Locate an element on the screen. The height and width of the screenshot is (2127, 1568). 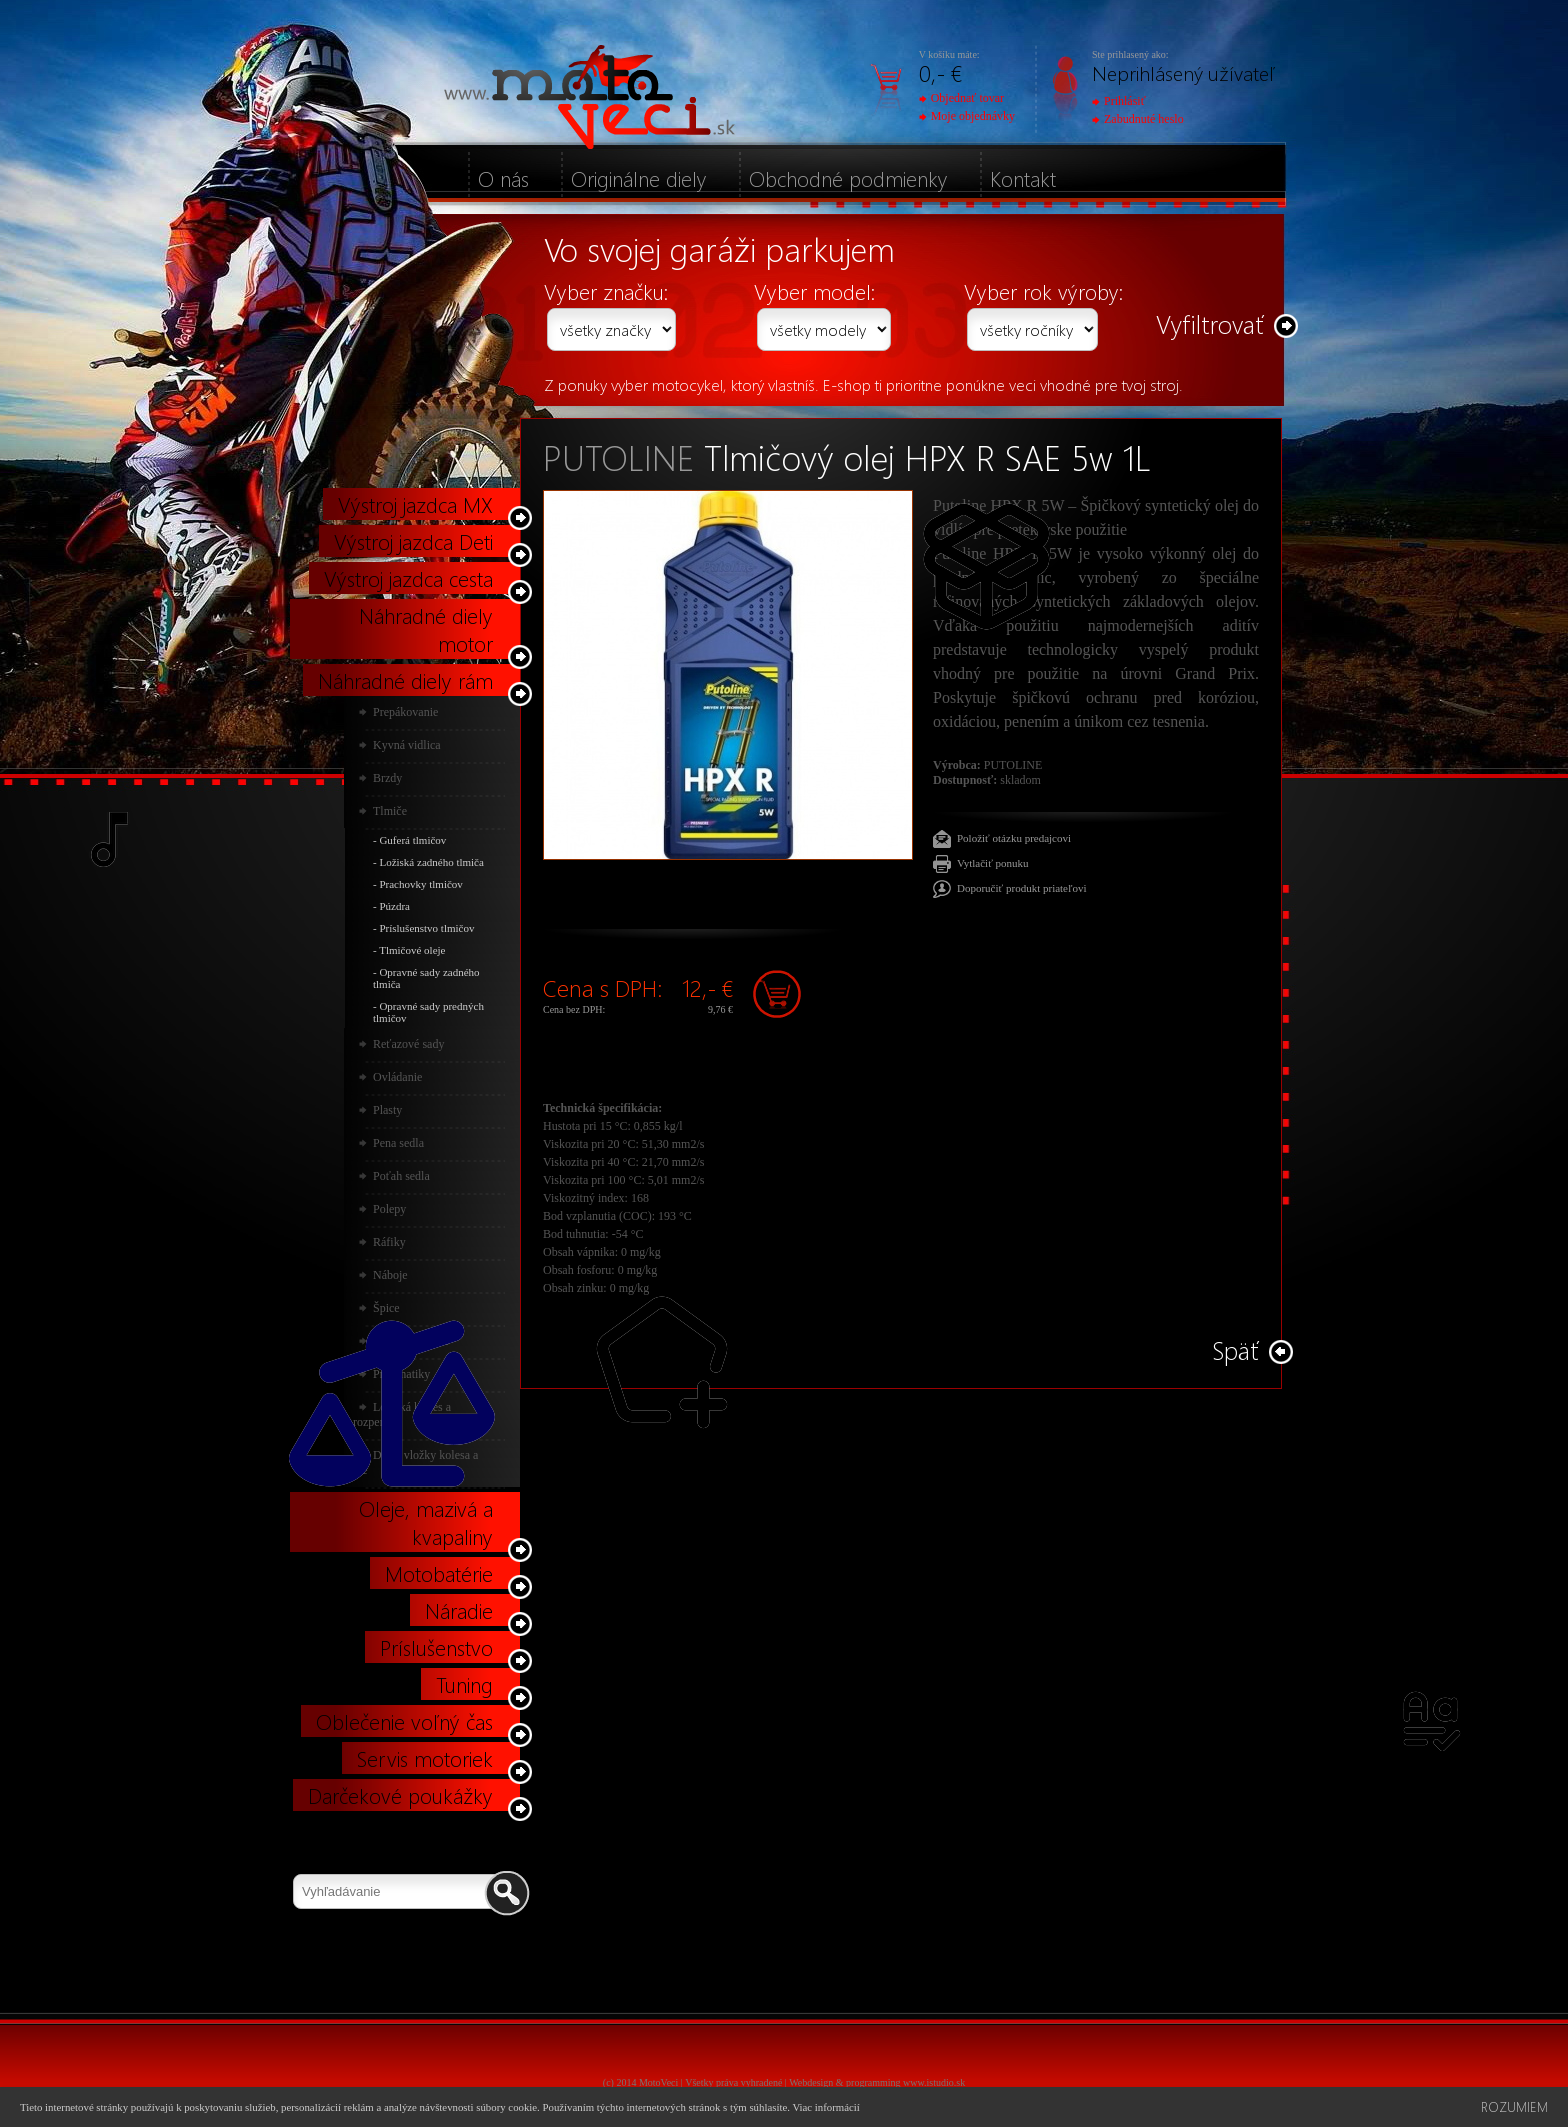
view package contents is located at coordinates (986, 566).